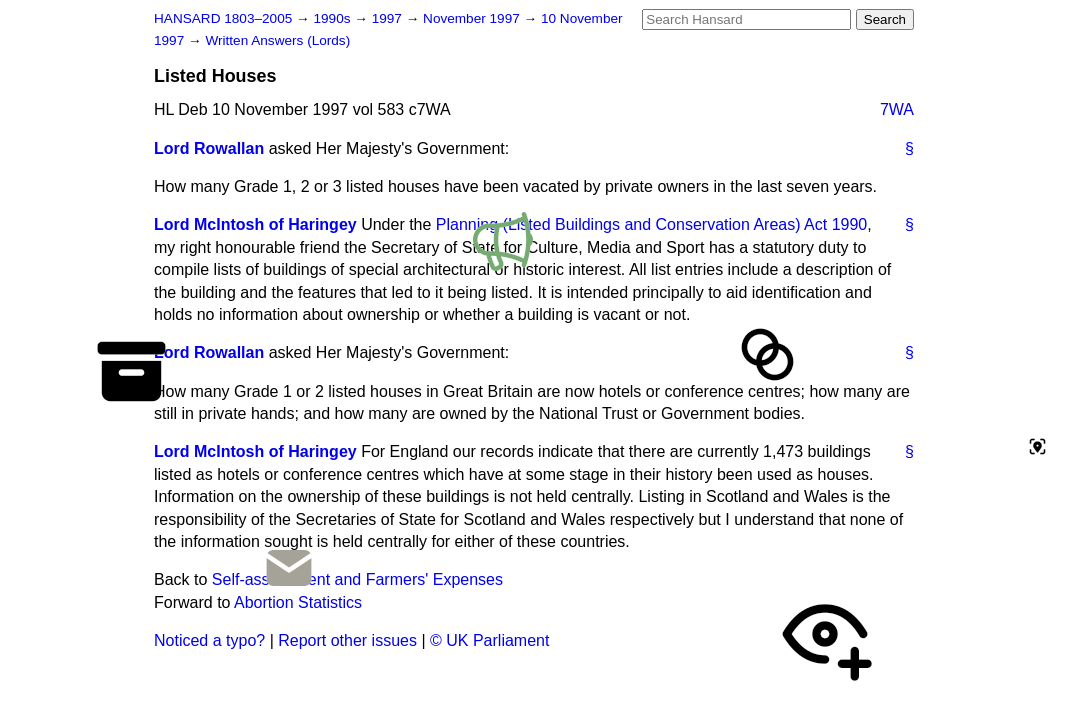  What do you see at coordinates (825, 634) in the screenshot?
I see `add to watchlist` at bounding box center [825, 634].